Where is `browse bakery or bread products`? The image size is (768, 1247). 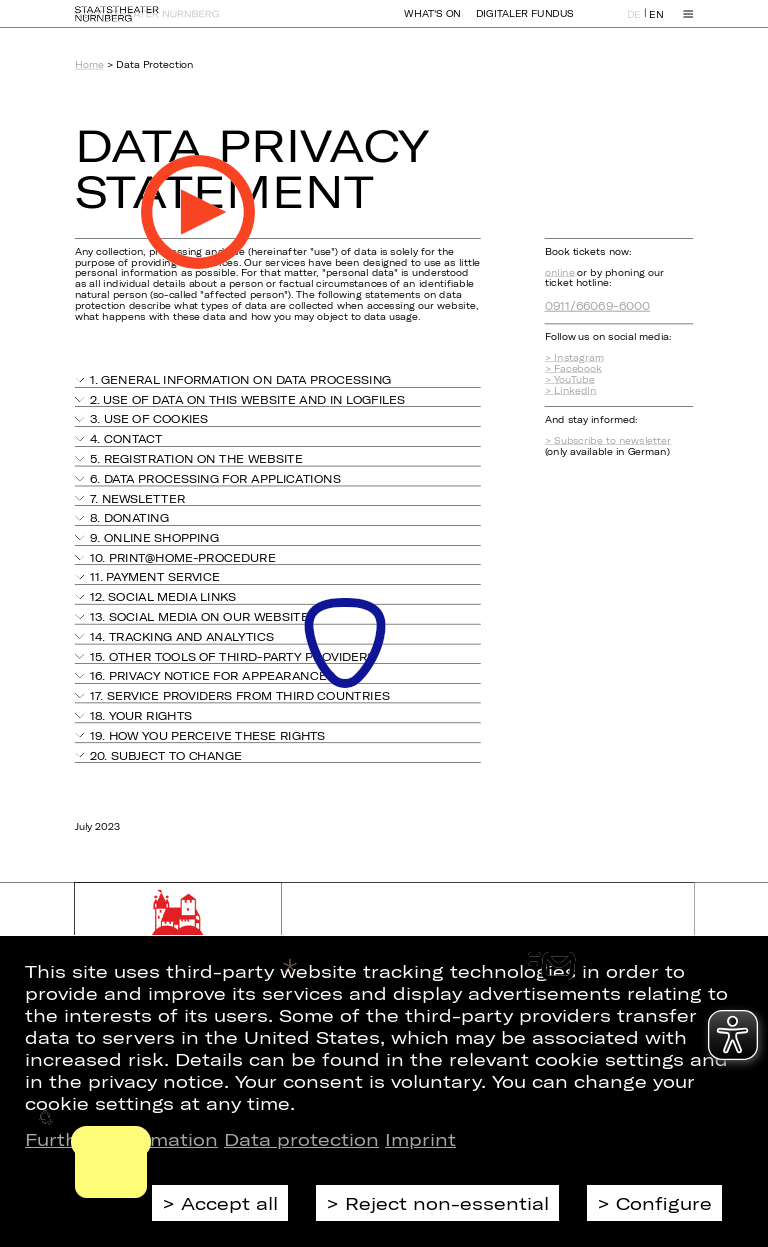
browse bakery or bread products is located at coordinates (111, 1162).